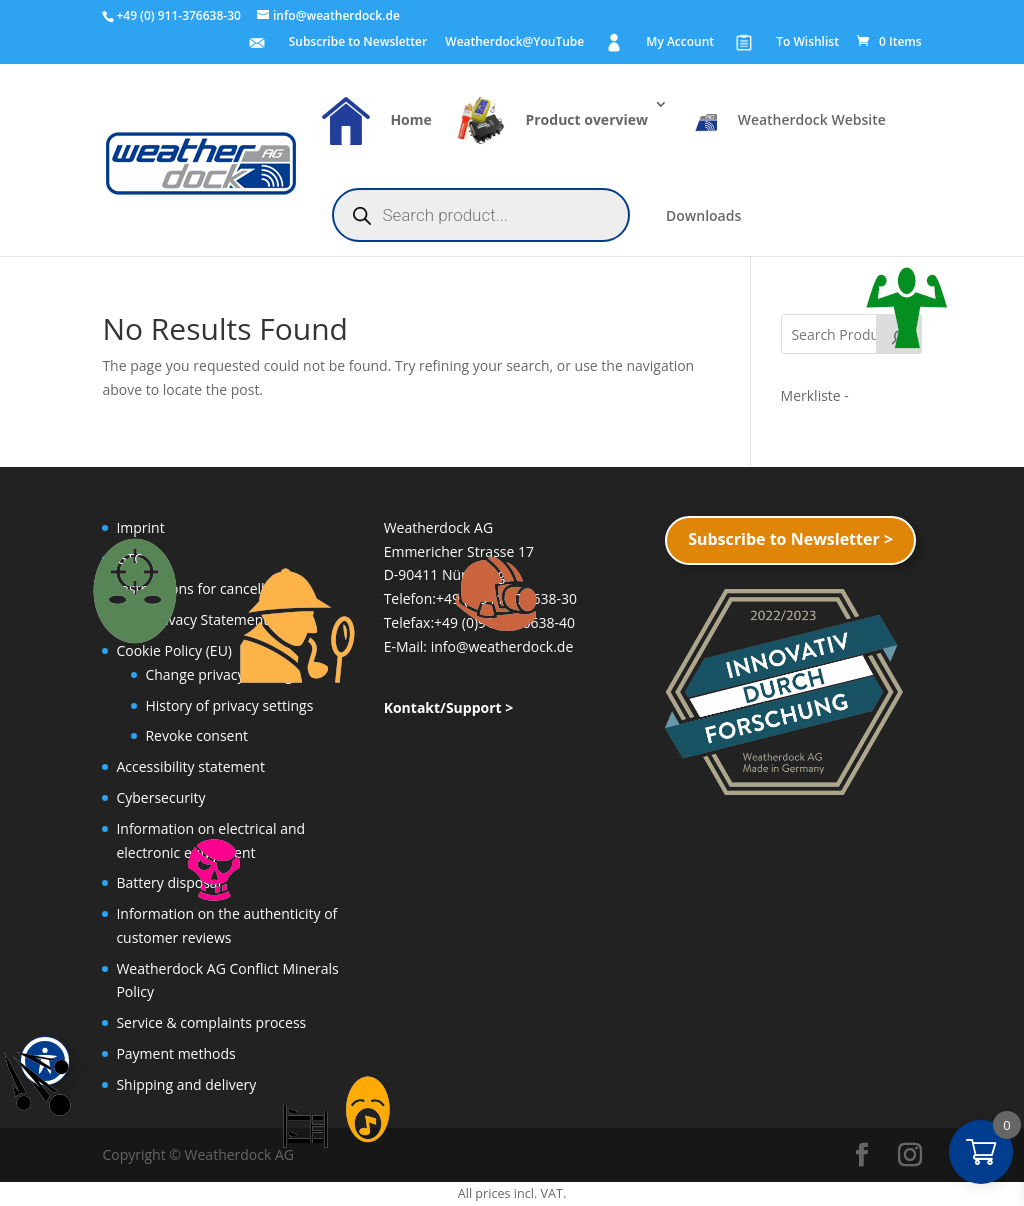 The height and width of the screenshot is (1206, 1024). What do you see at coordinates (368, 1109) in the screenshot?
I see `access karaoke or singing features` at bounding box center [368, 1109].